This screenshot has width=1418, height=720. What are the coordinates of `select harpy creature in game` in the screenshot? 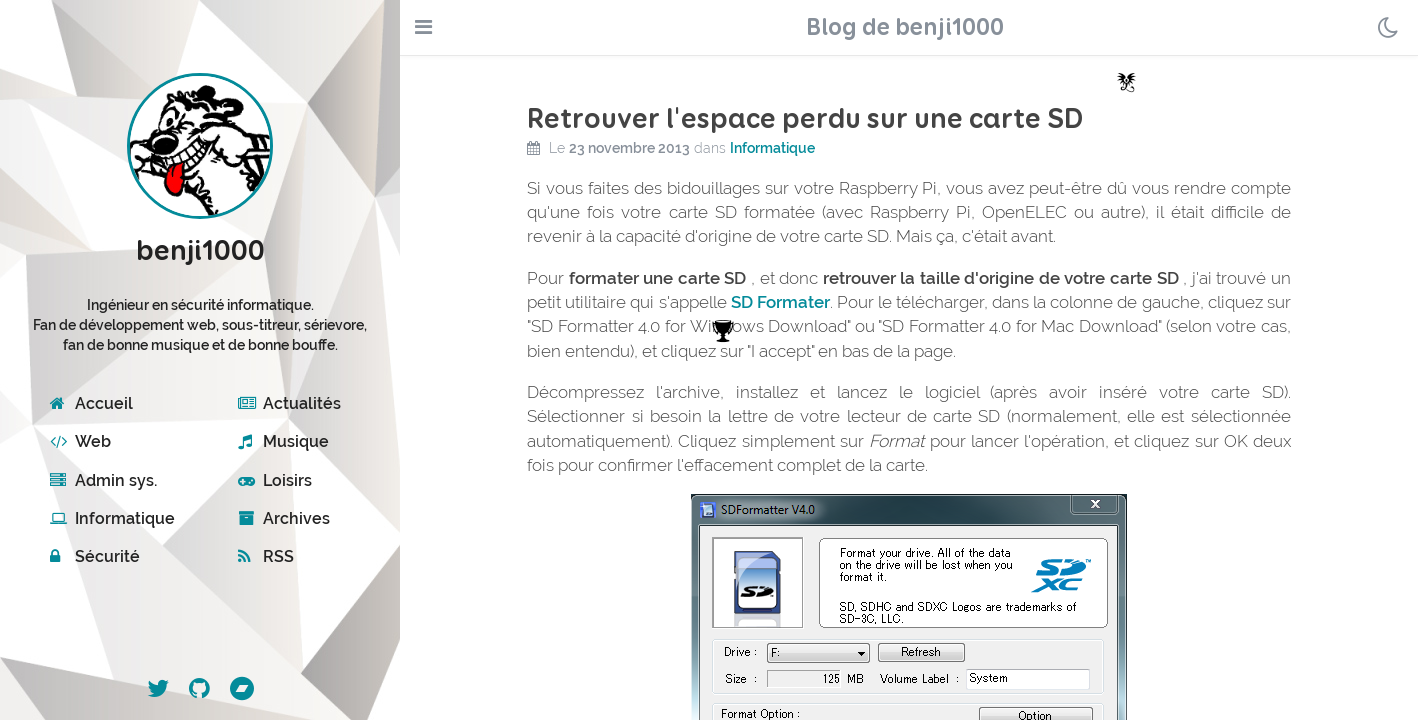 It's located at (1126, 82).